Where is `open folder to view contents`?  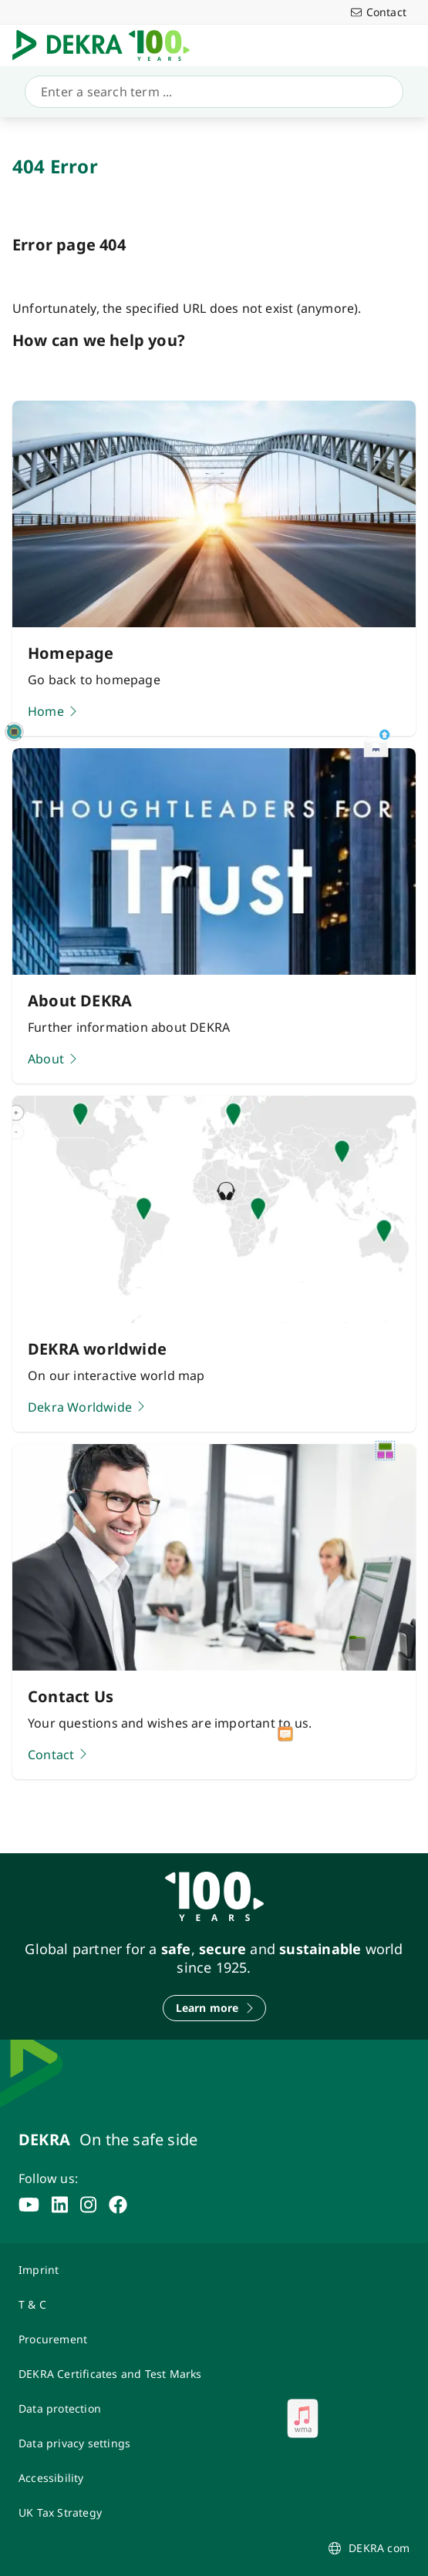 open folder to view contents is located at coordinates (357, 1643).